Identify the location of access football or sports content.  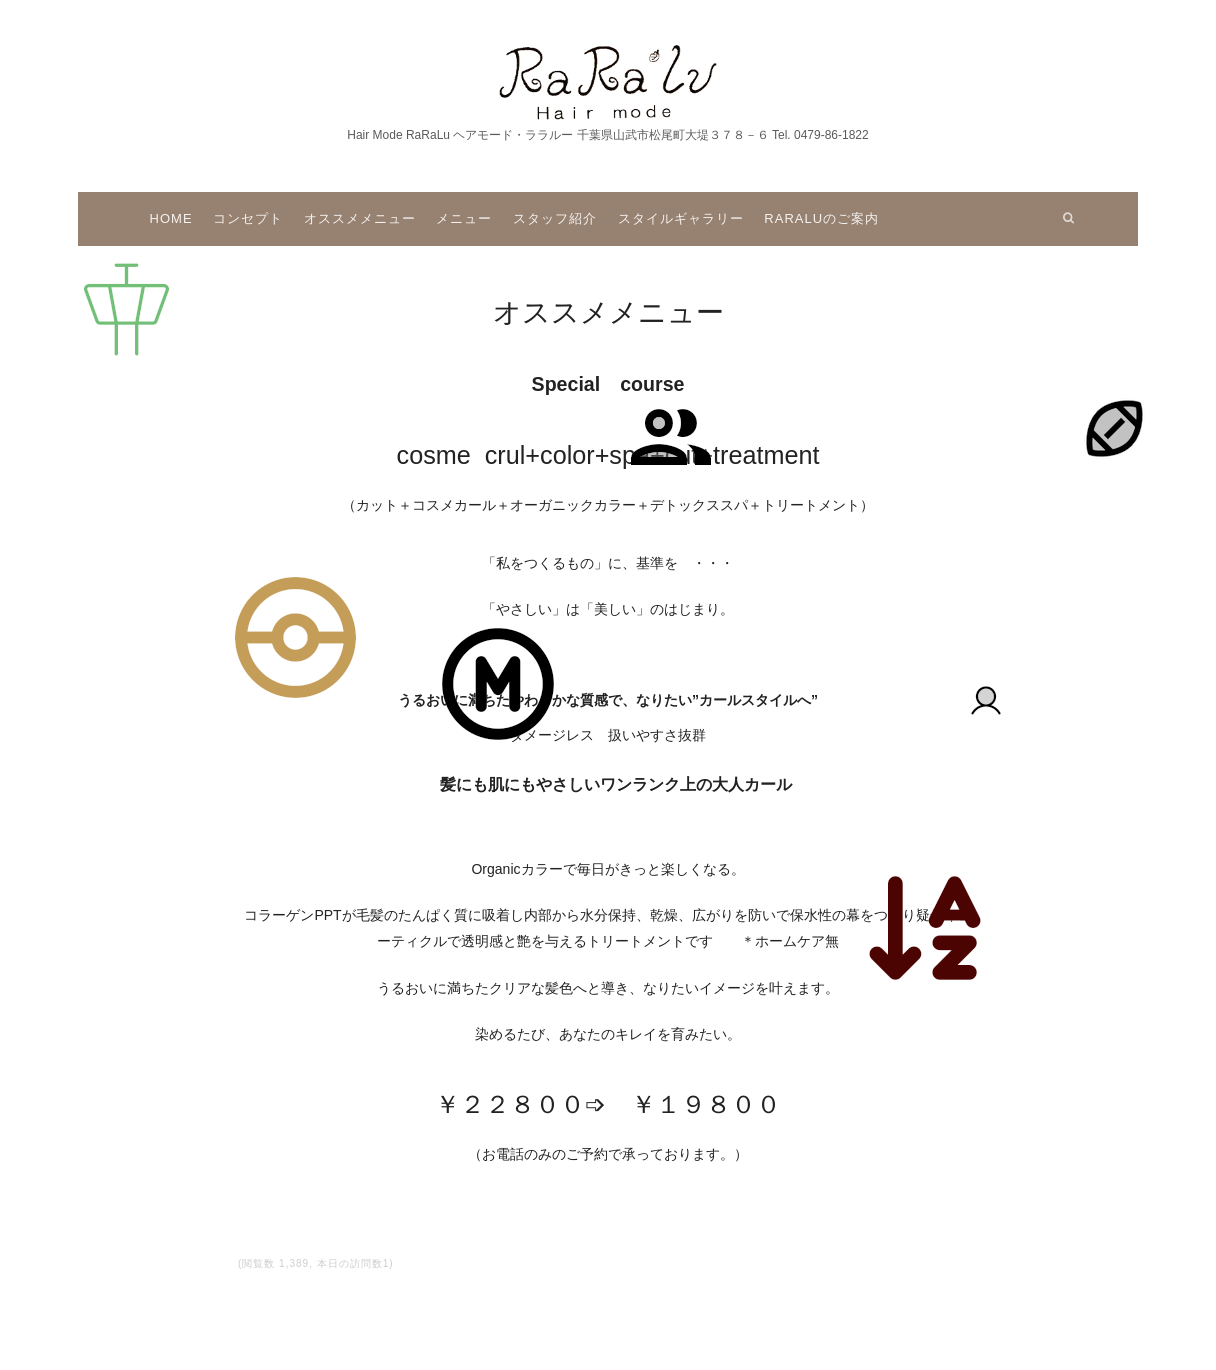
(1114, 428).